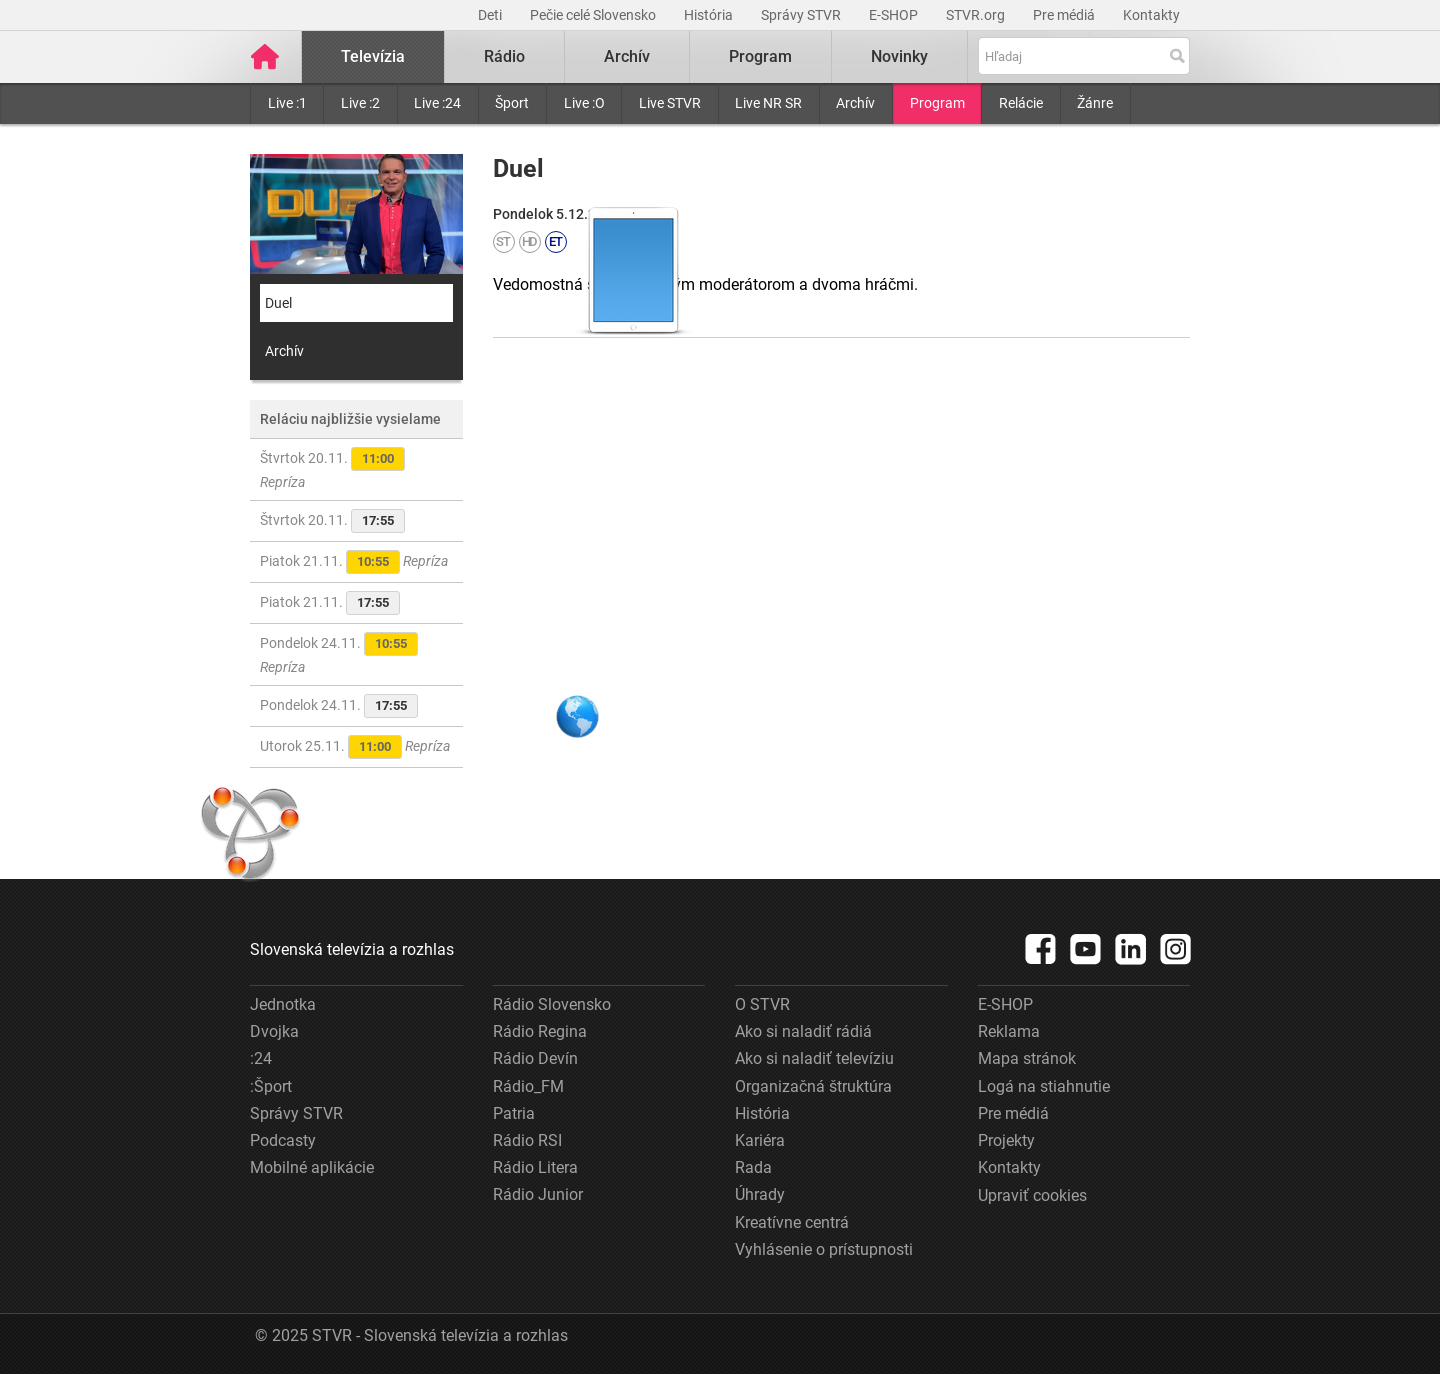  What do you see at coordinates (250, 834) in the screenshot?
I see `access bonjour network discovery settings` at bounding box center [250, 834].